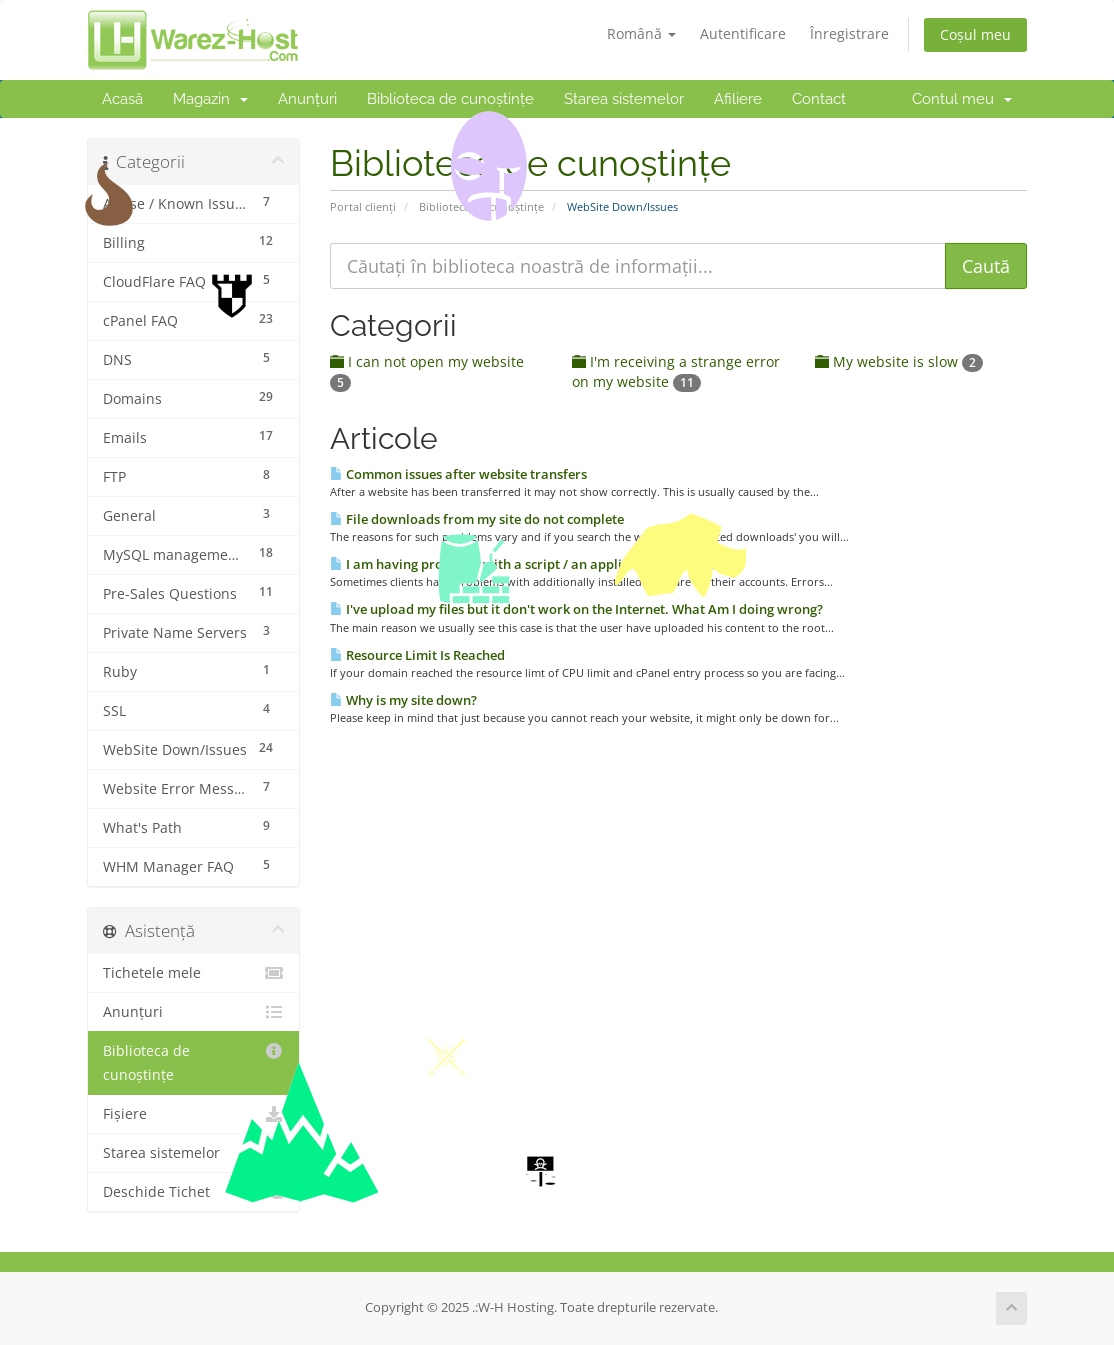  What do you see at coordinates (487, 166) in the screenshot?
I see `indicates a defeated or knocked out character` at bounding box center [487, 166].